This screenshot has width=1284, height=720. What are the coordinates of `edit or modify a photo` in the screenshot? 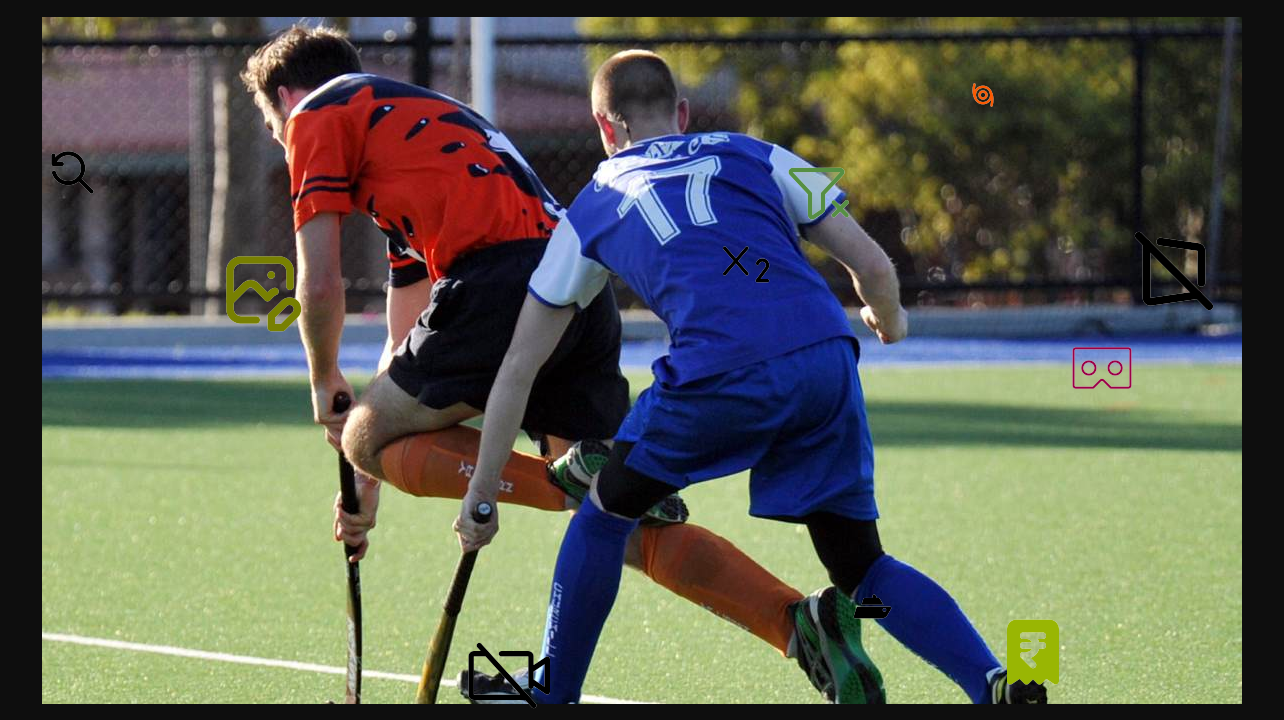 It's located at (260, 290).